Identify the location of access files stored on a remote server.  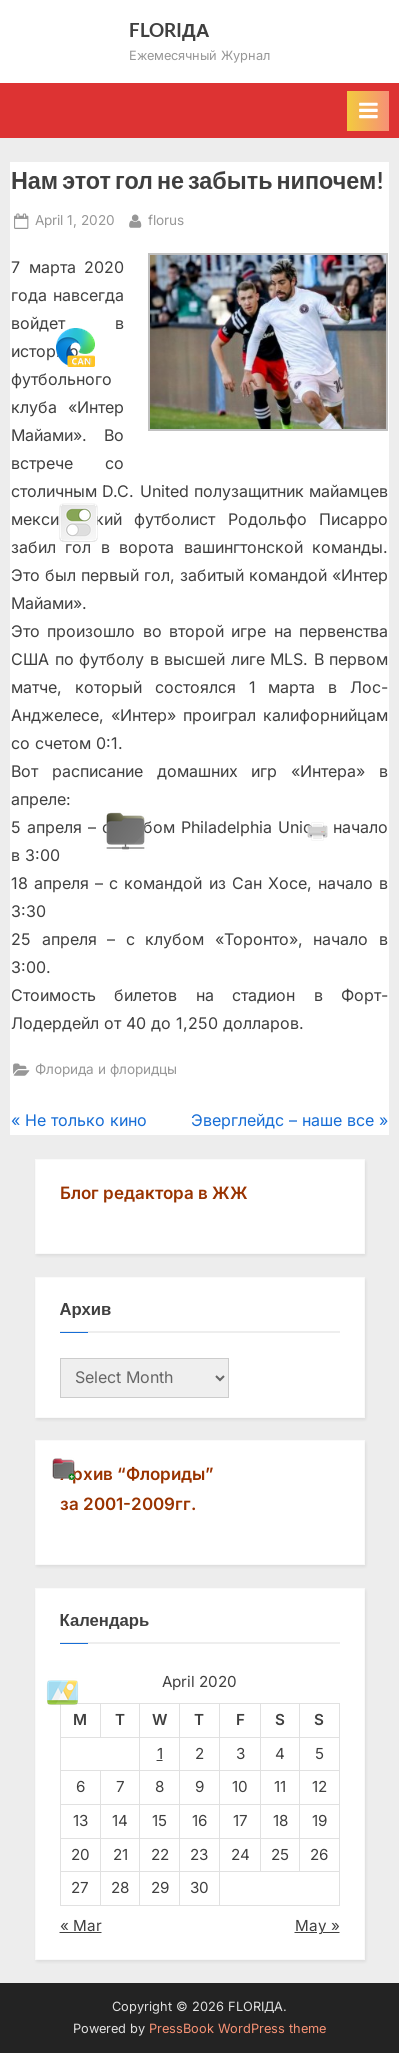
(125, 830).